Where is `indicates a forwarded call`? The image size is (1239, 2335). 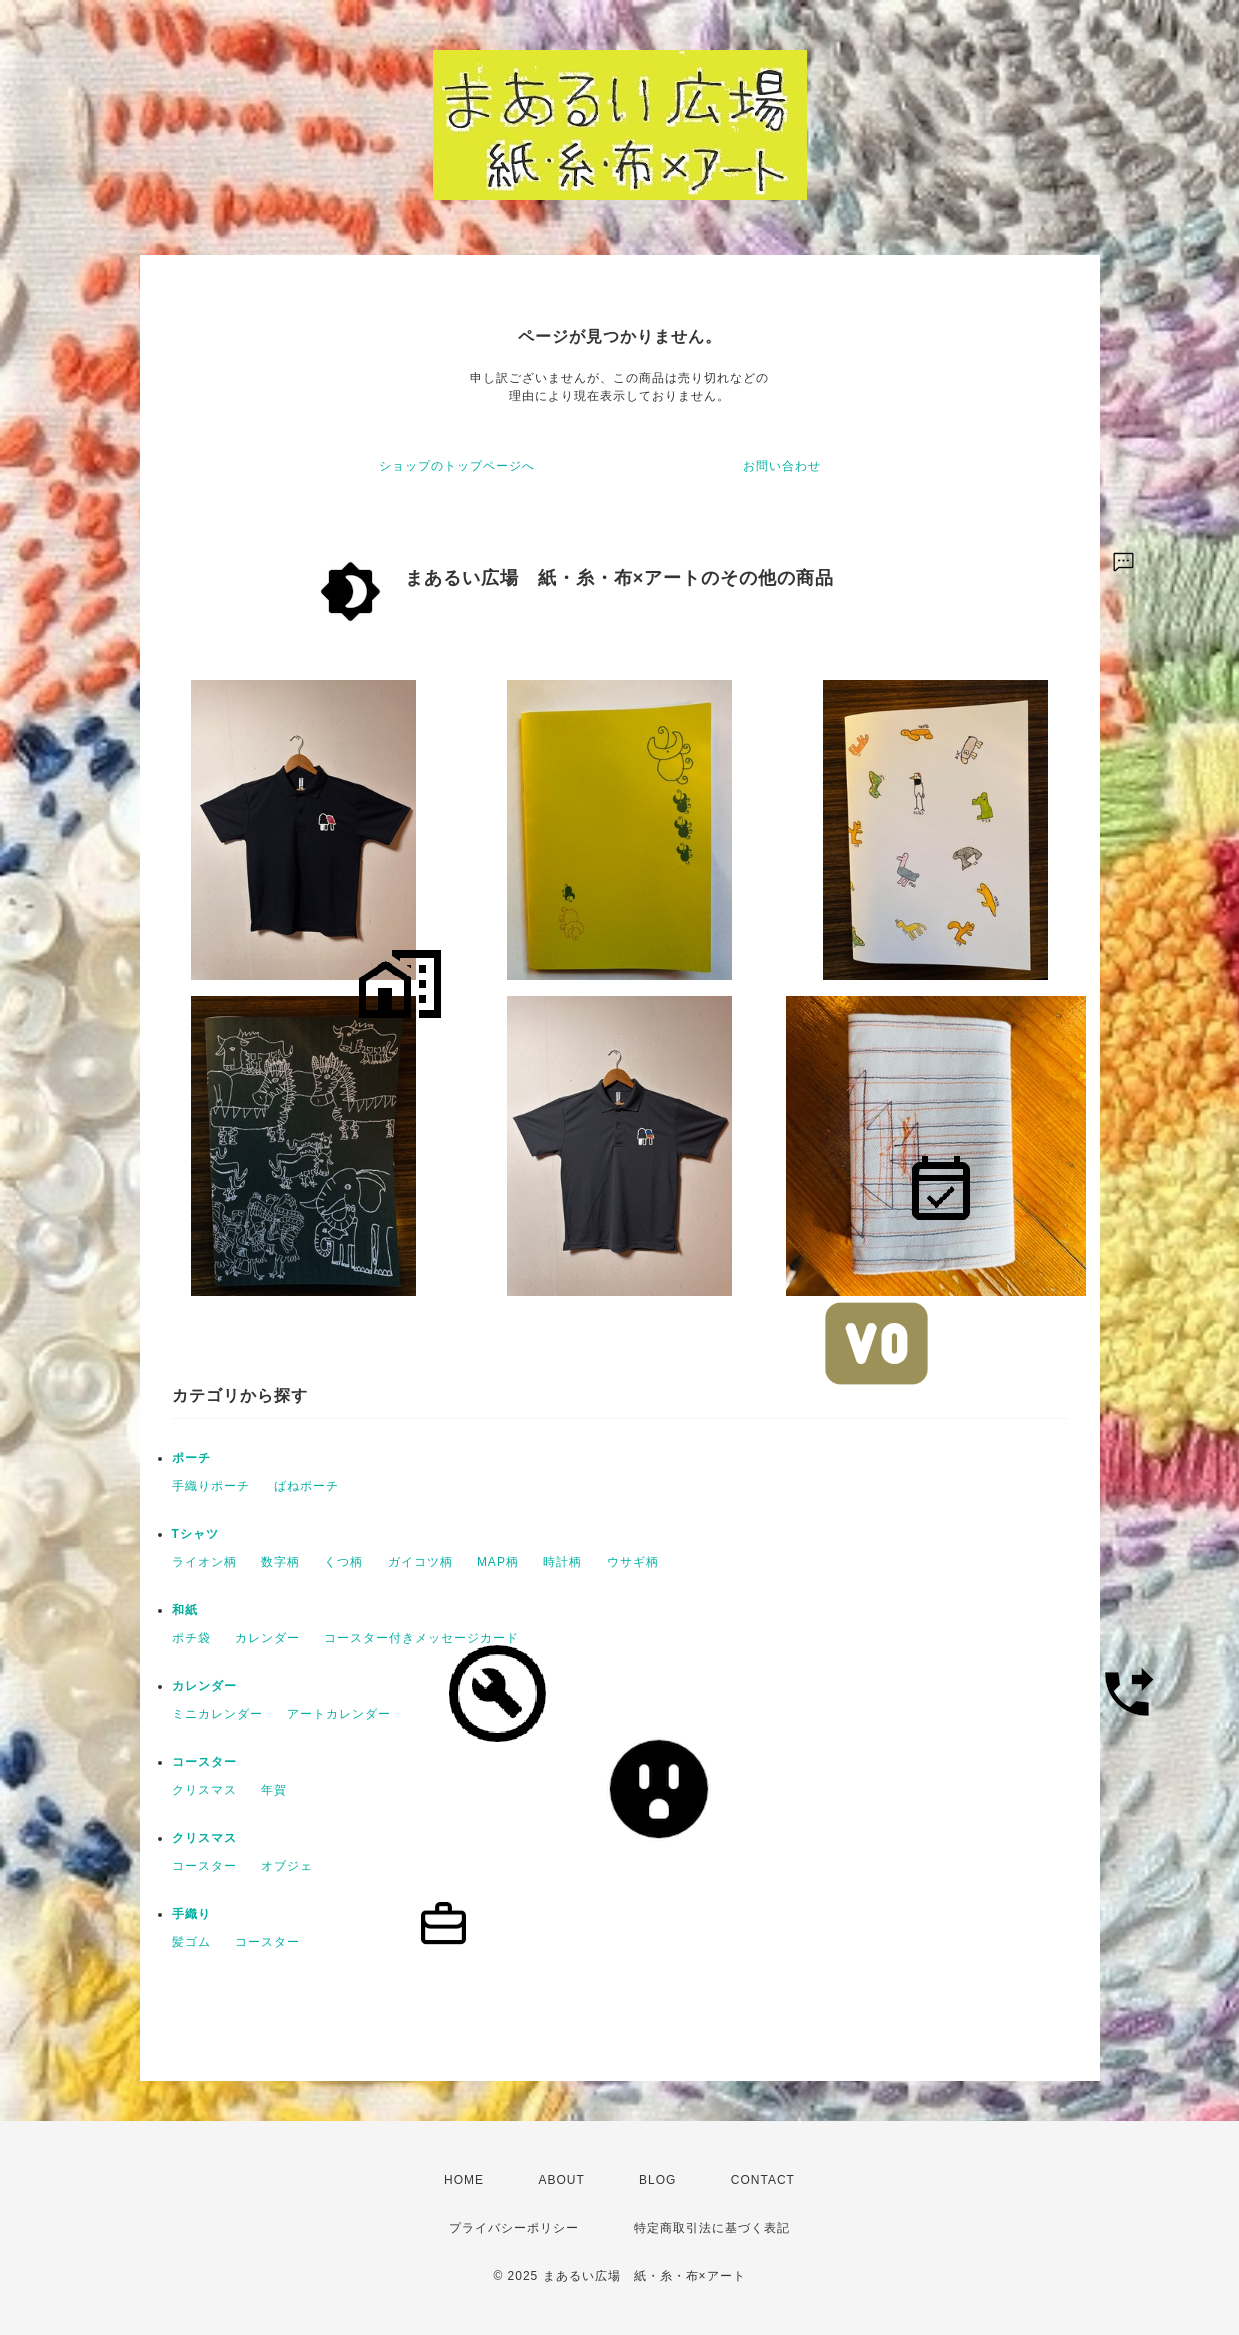
indicates a forwarded call is located at coordinates (1127, 1694).